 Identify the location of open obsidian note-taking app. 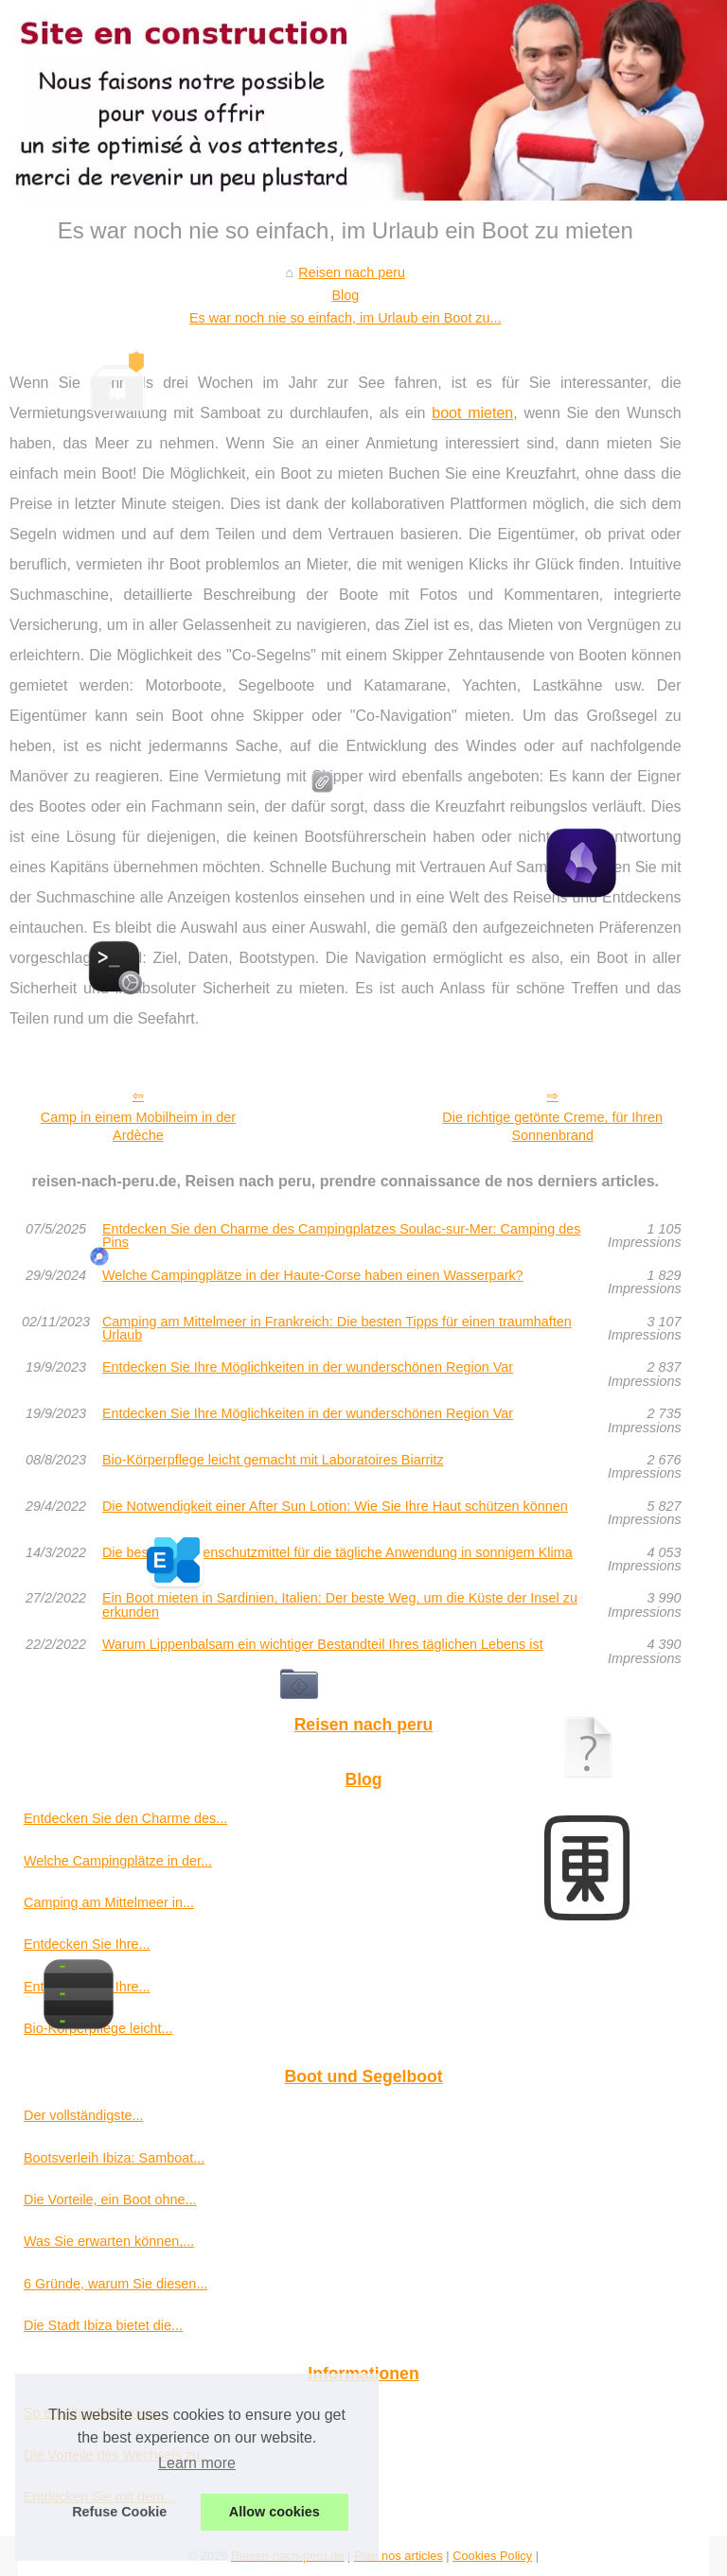
(581, 863).